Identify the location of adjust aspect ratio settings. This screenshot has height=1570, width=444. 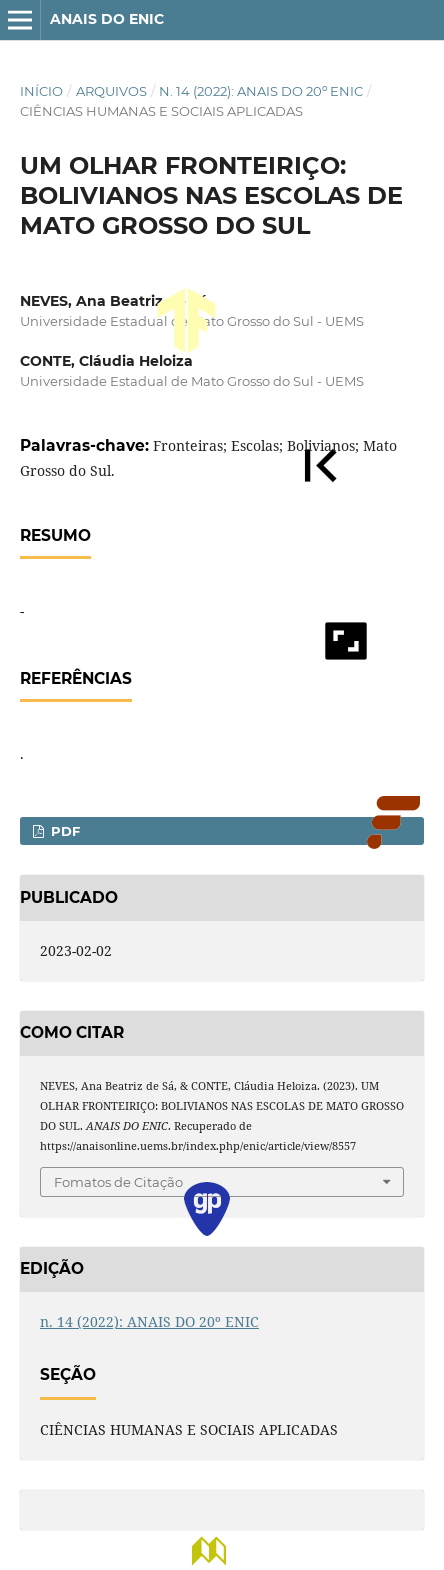
(346, 641).